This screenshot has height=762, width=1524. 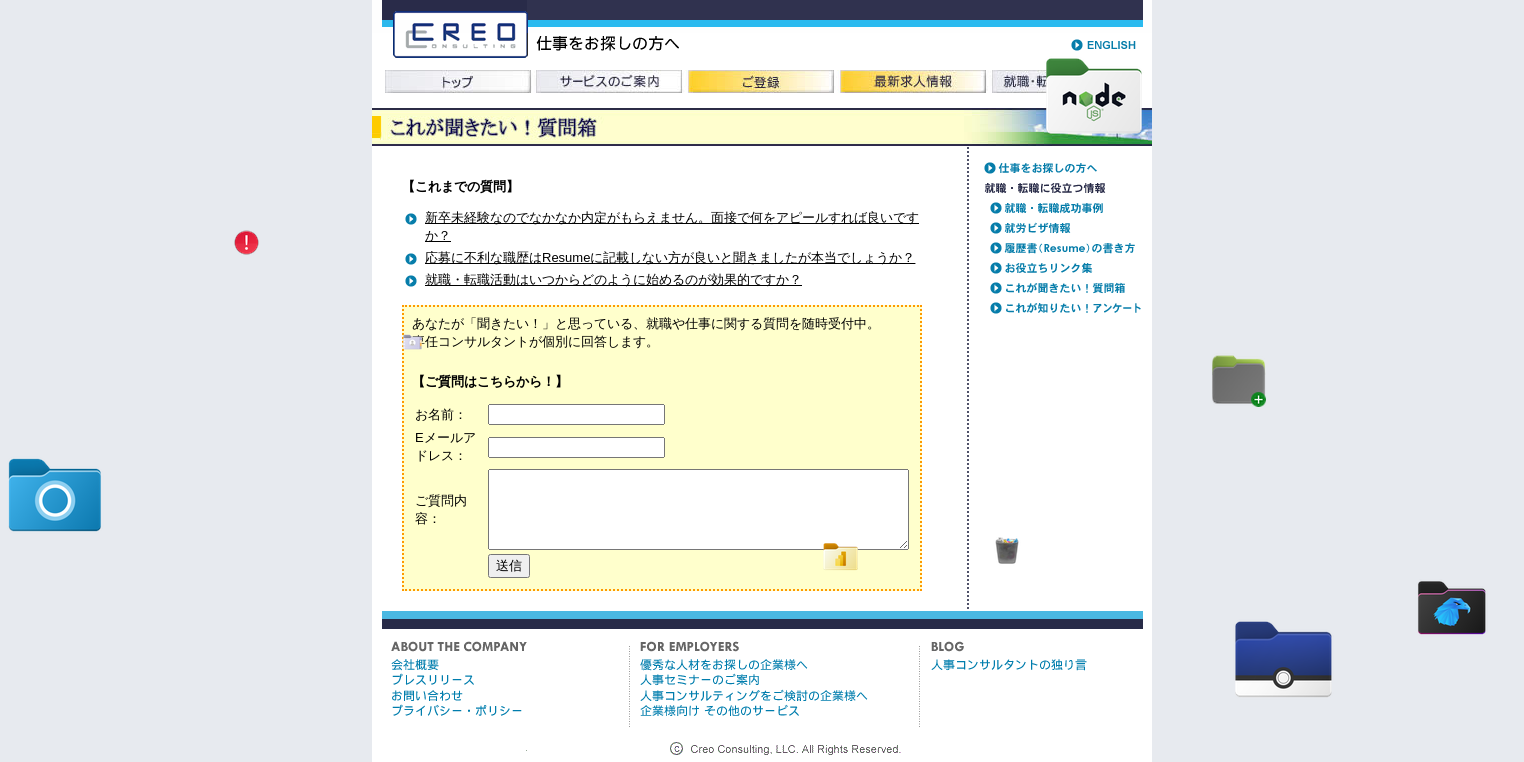 What do you see at coordinates (1007, 551) in the screenshot?
I see `trash bin with items ready to be emptied` at bounding box center [1007, 551].